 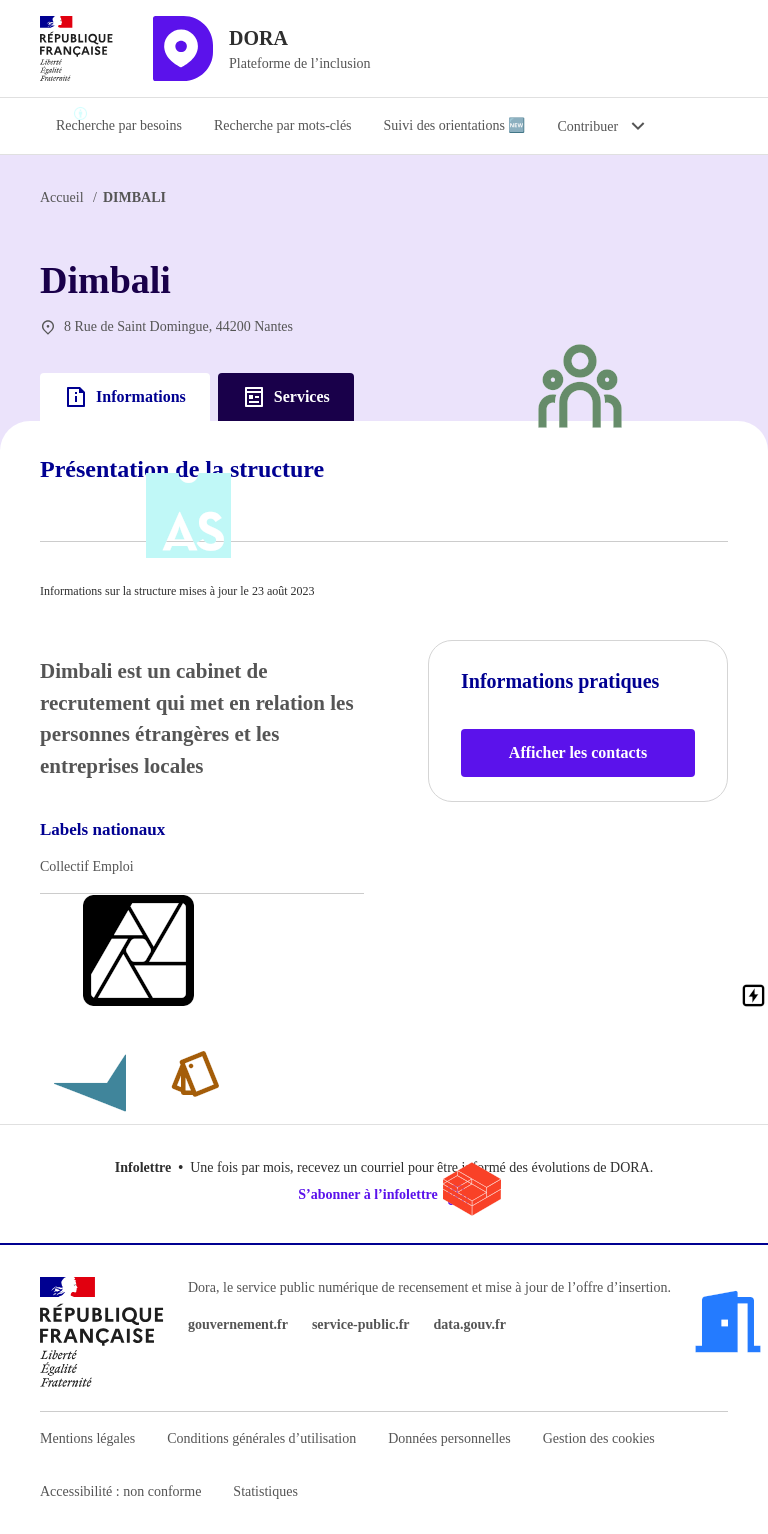 I want to click on open FACEIT gaming platform, so click(x=90, y=1083).